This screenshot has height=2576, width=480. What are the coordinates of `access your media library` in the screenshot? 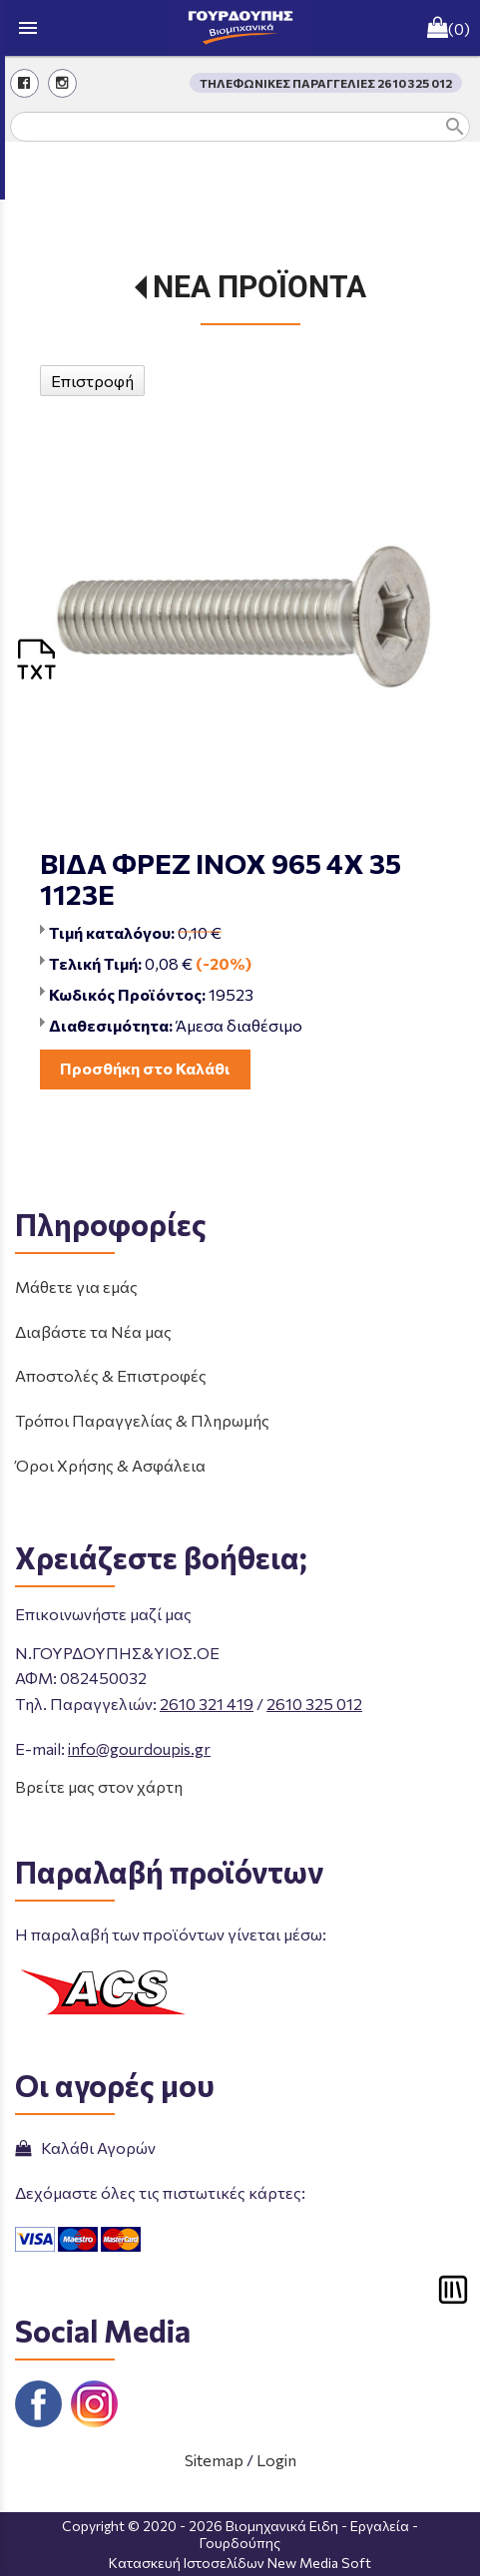 It's located at (453, 2290).